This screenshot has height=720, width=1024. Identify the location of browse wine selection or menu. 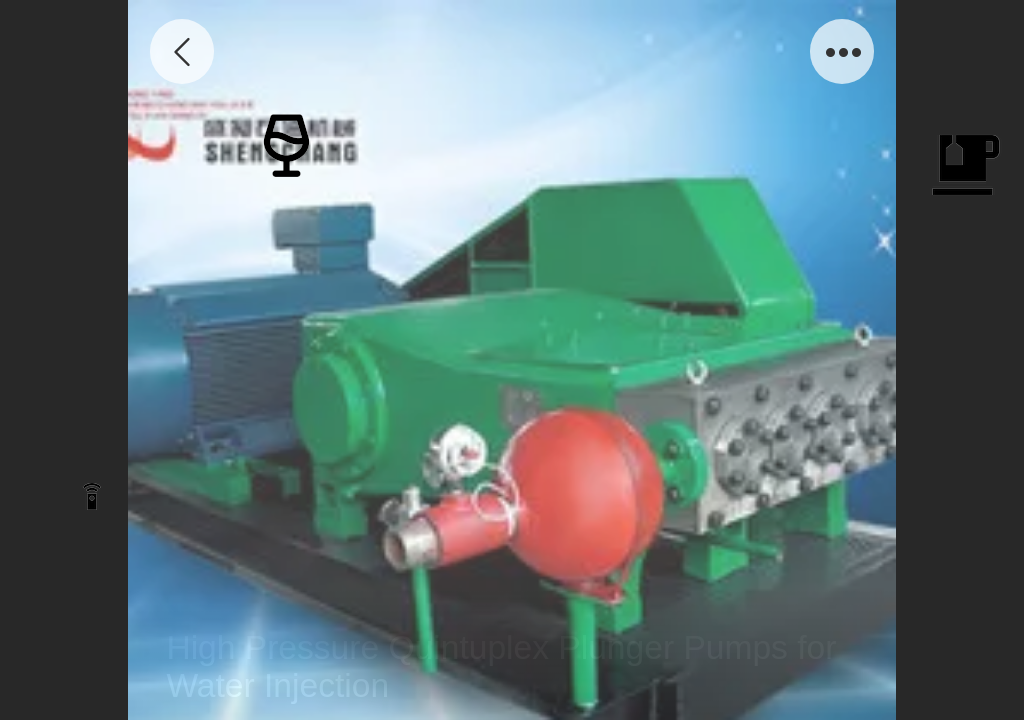
(286, 143).